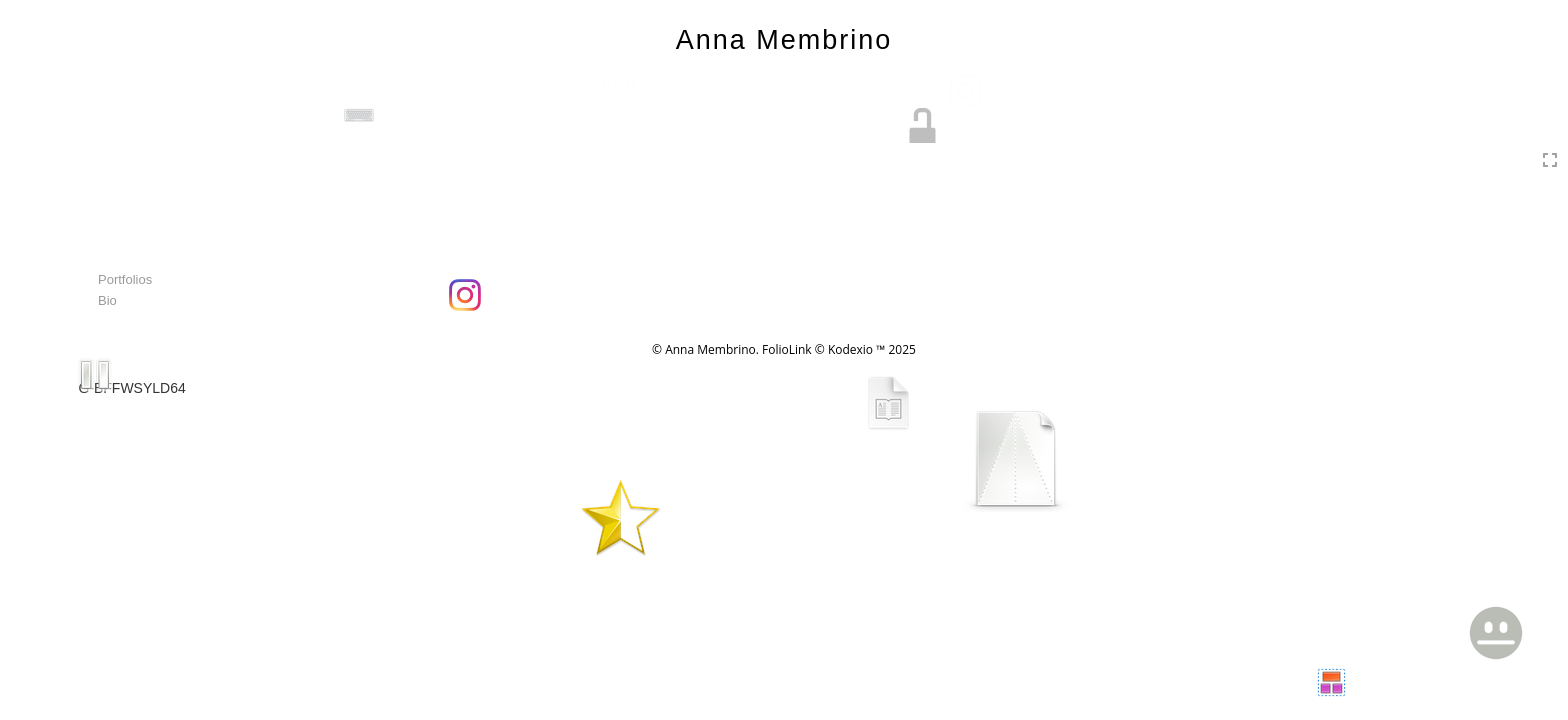 The image size is (1568, 720). What do you see at coordinates (922, 125) in the screenshot?
I see `indicates unlocked or editable state` at bounding box center [922, 125].